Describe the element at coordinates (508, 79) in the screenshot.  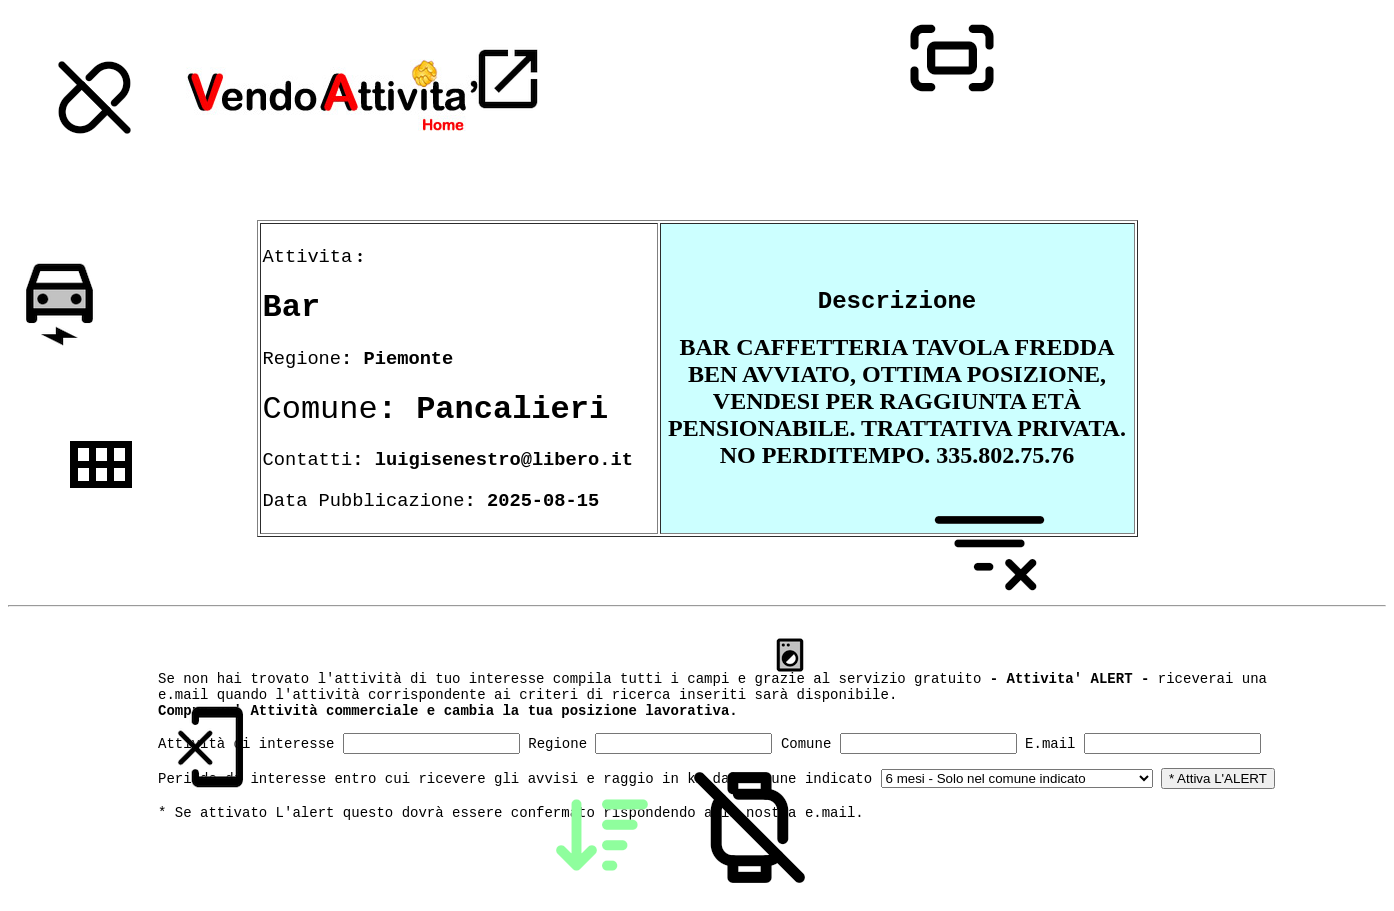
I see `open link in a new tab or window` at that location.